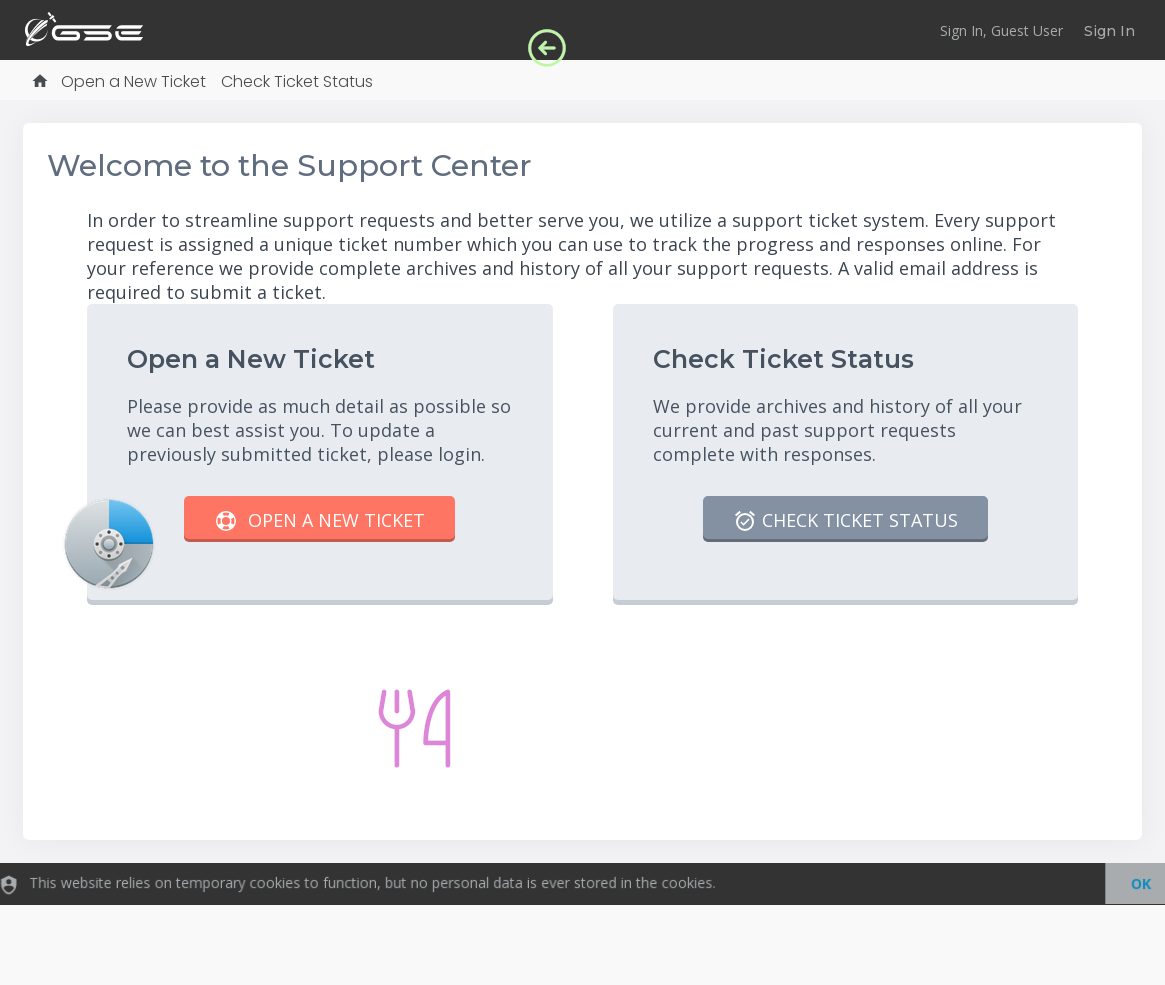 The height and width of the screenshot is (985, 1165). What do you see at coordinates (547, 48) in the screenshot?
I see `go back to the previous screen` at bounding box center [547, 48].